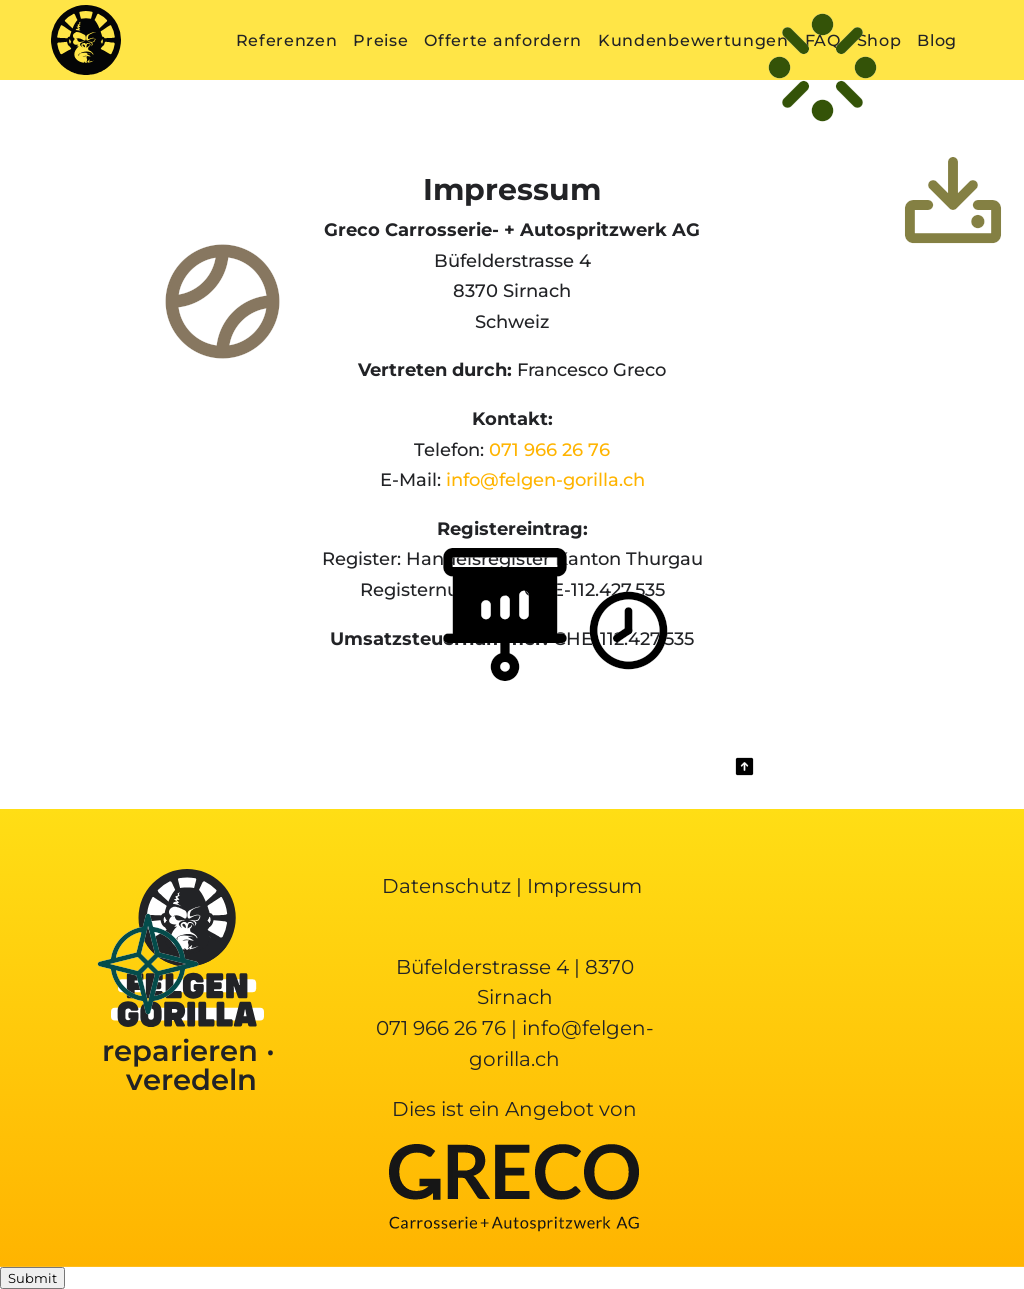  What do you see at coordinates (953, 205) in the screenshot?
I see `download a file to your device` at bounding box center [953, 205].